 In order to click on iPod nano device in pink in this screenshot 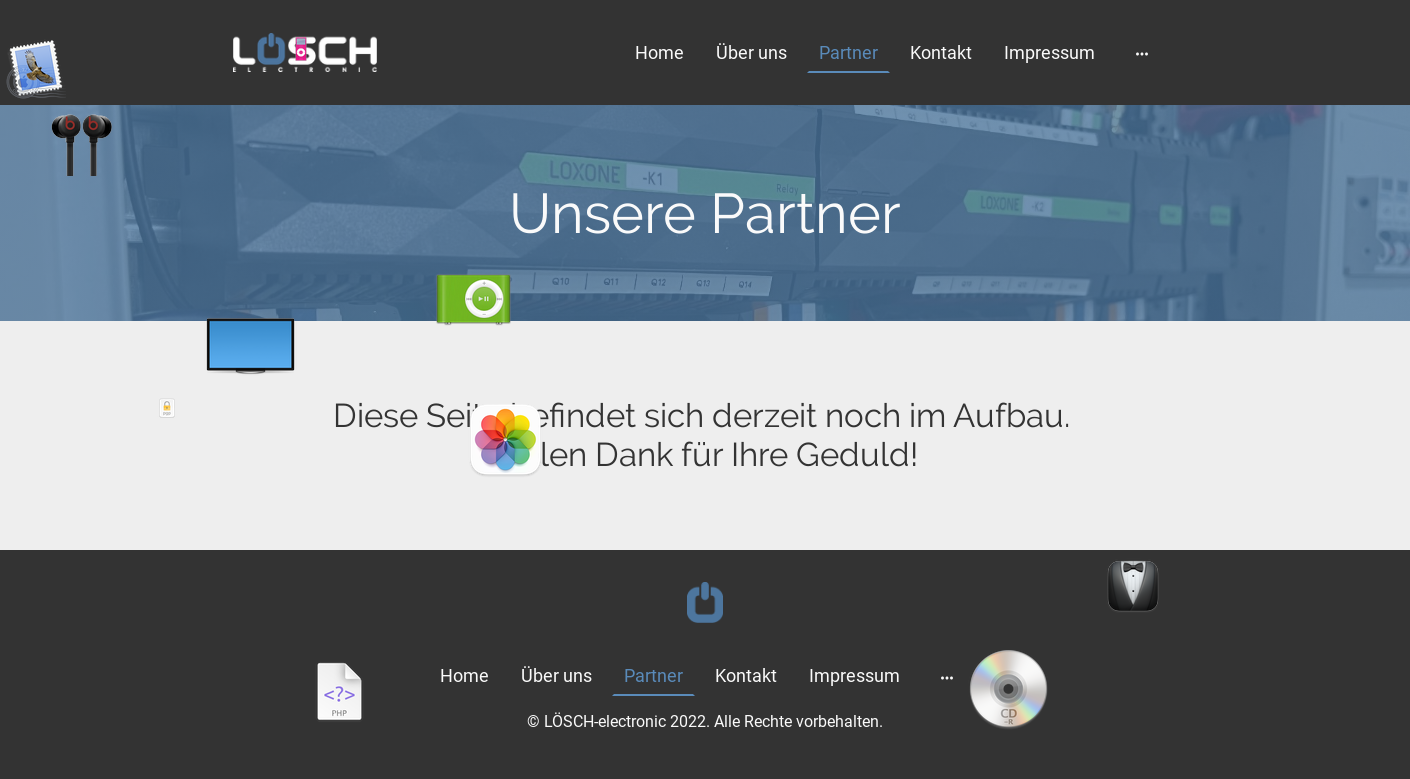, I will do `click(301, 49)`.